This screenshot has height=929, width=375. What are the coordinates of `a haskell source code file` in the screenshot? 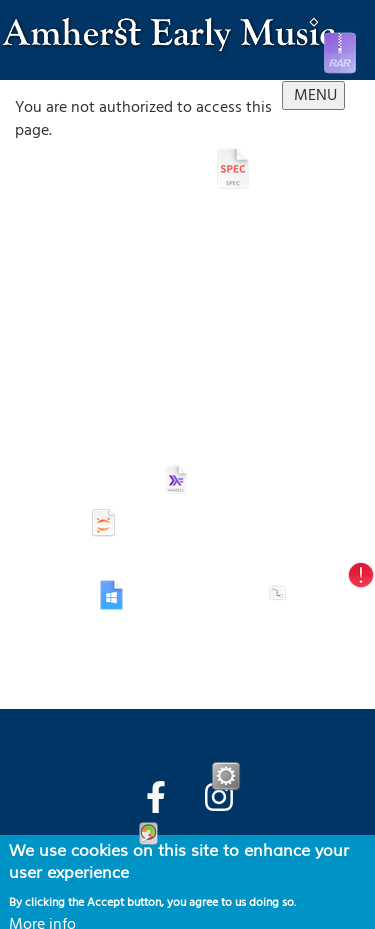 It's located at (176, 480).